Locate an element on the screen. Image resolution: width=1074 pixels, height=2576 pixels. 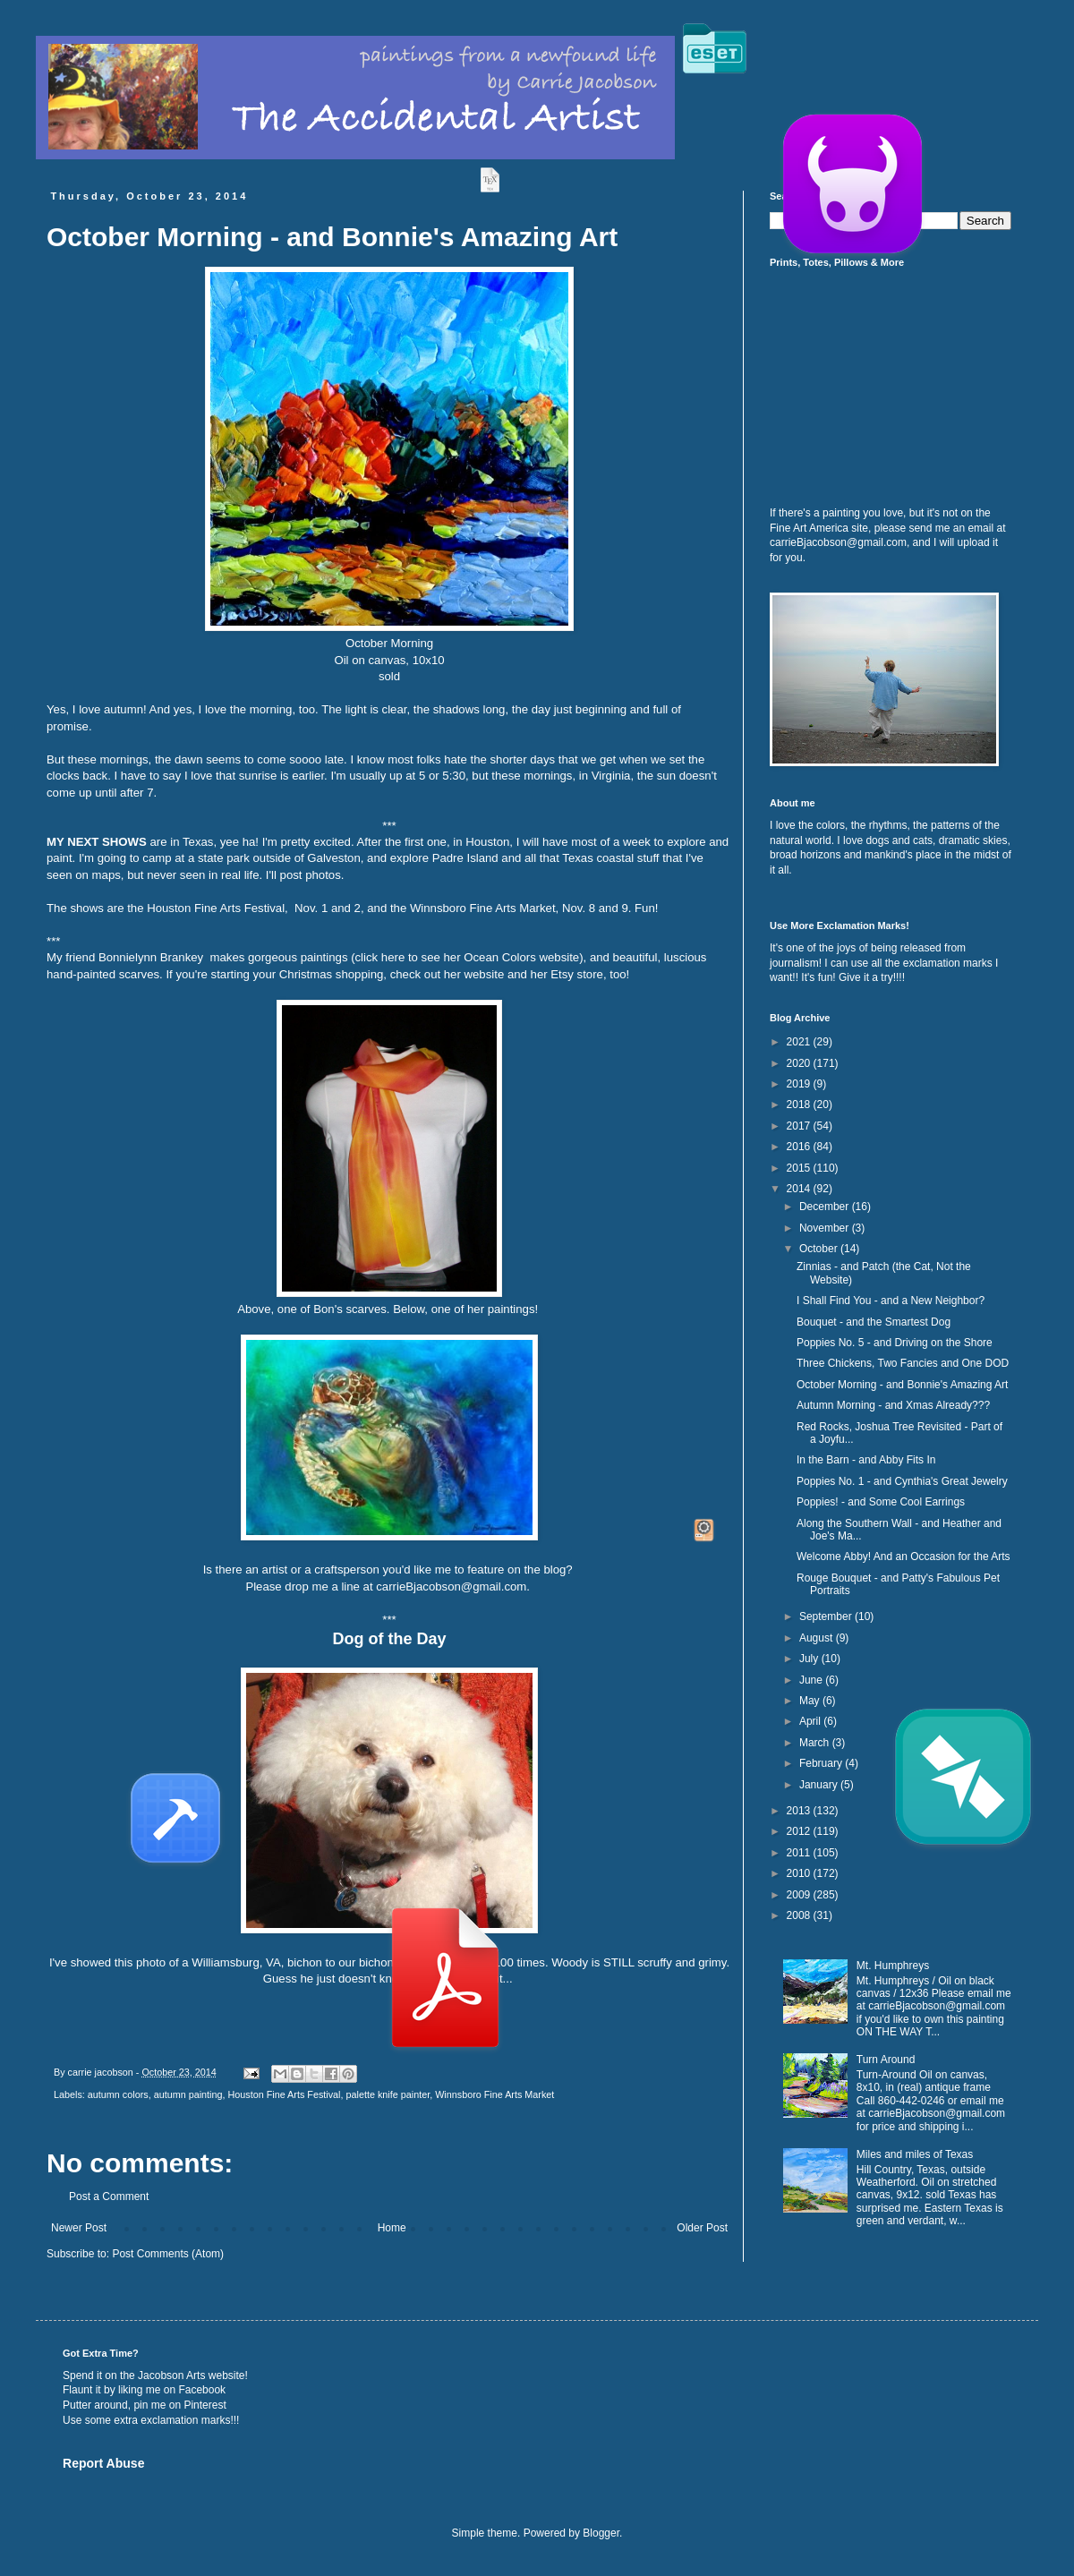
software installation or package setup in progress is located at coordinates (703, 1530).